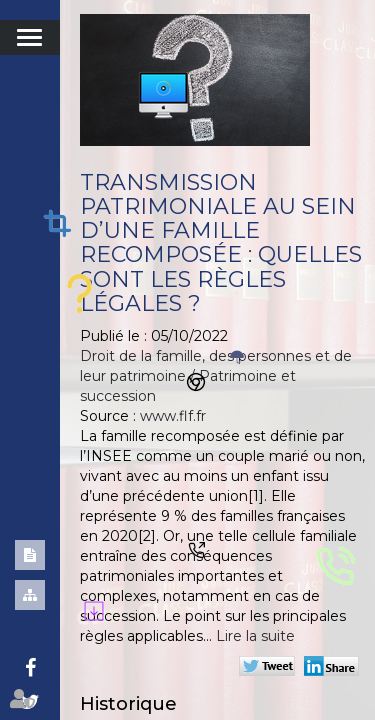 The image size is (375, 720). What do you see at coordinates (196, 382) in the screenshot?
I see `open Google Chrome browser` at bounding box center [196, 382].